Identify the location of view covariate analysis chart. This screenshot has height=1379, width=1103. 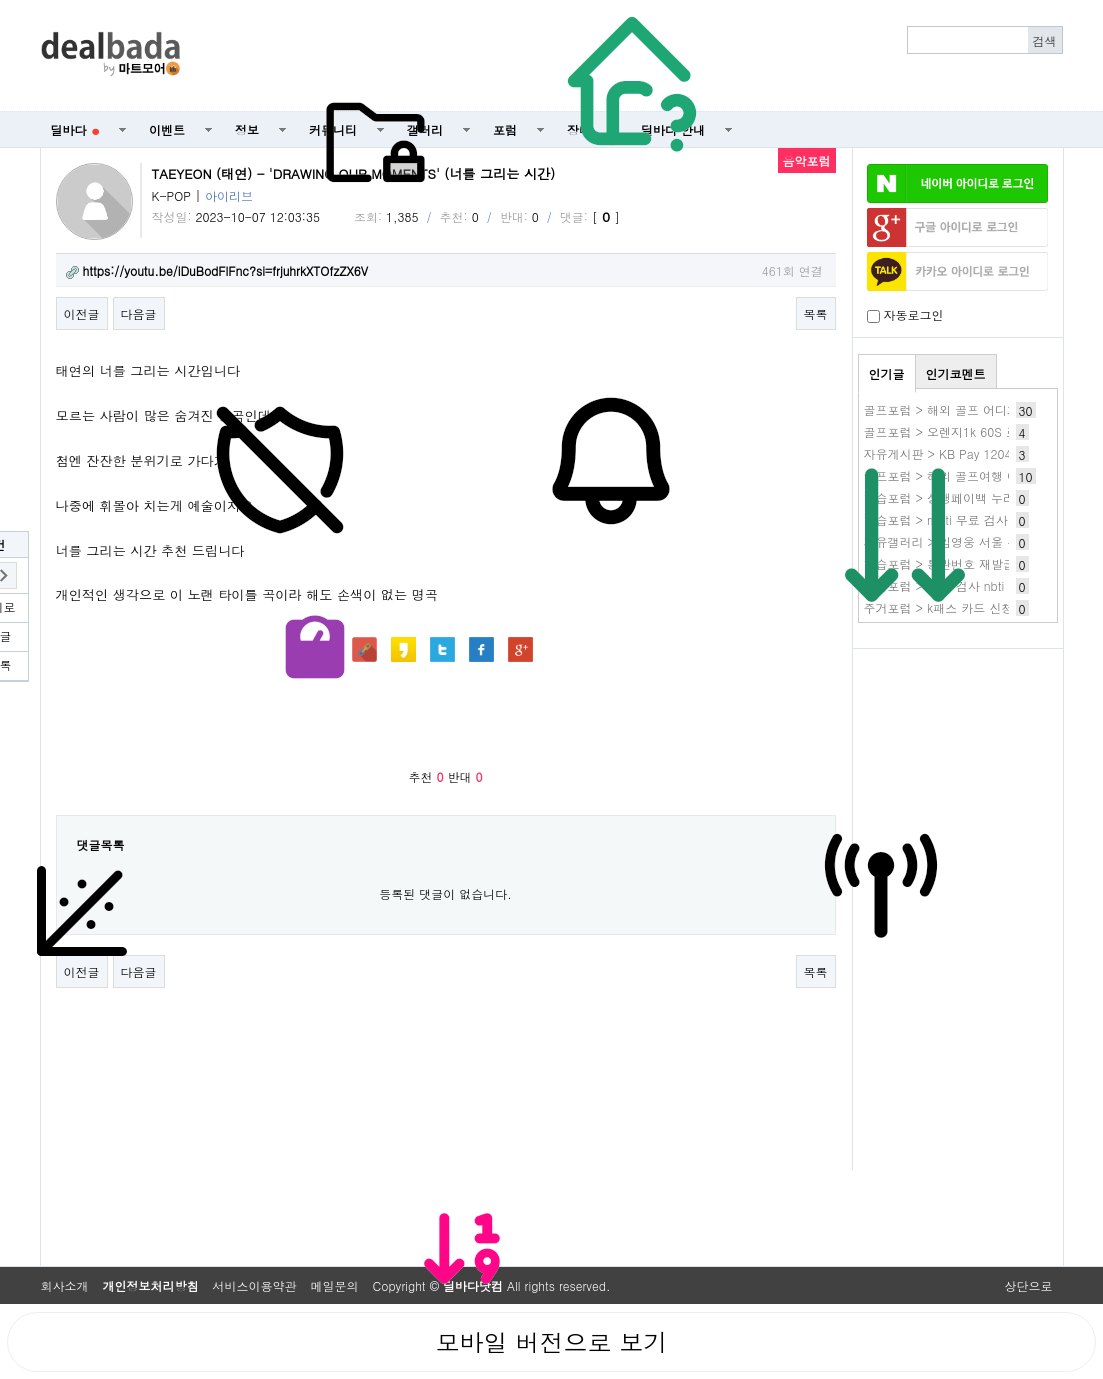
(82, 911).